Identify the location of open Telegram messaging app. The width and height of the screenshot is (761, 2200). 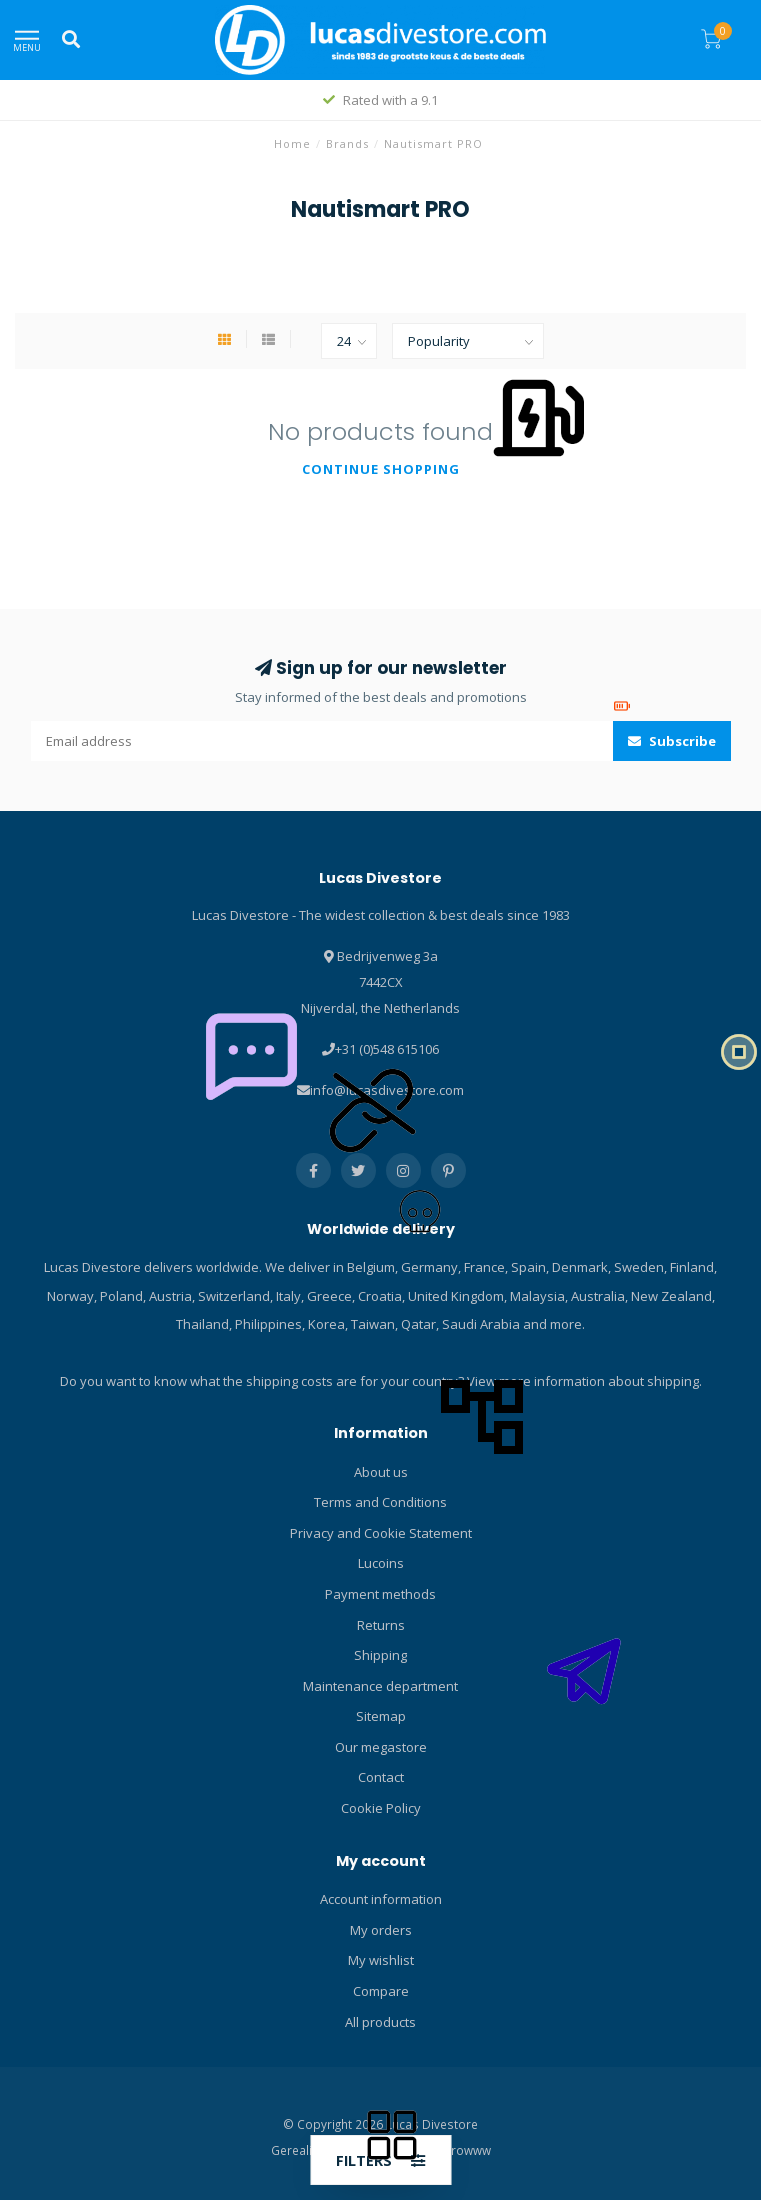
(586, 1672).